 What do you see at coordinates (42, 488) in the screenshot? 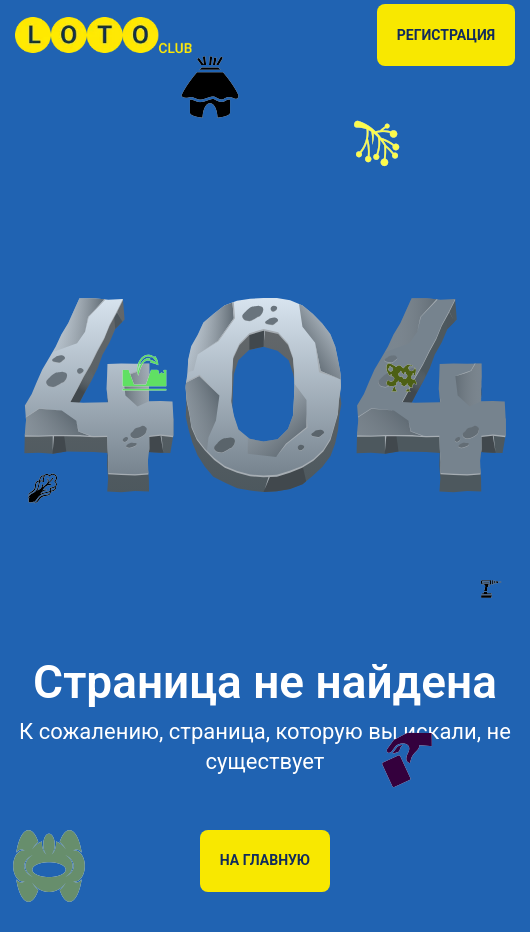
I see `select bok choy as an ingredient` at bounding box center [42, 488].